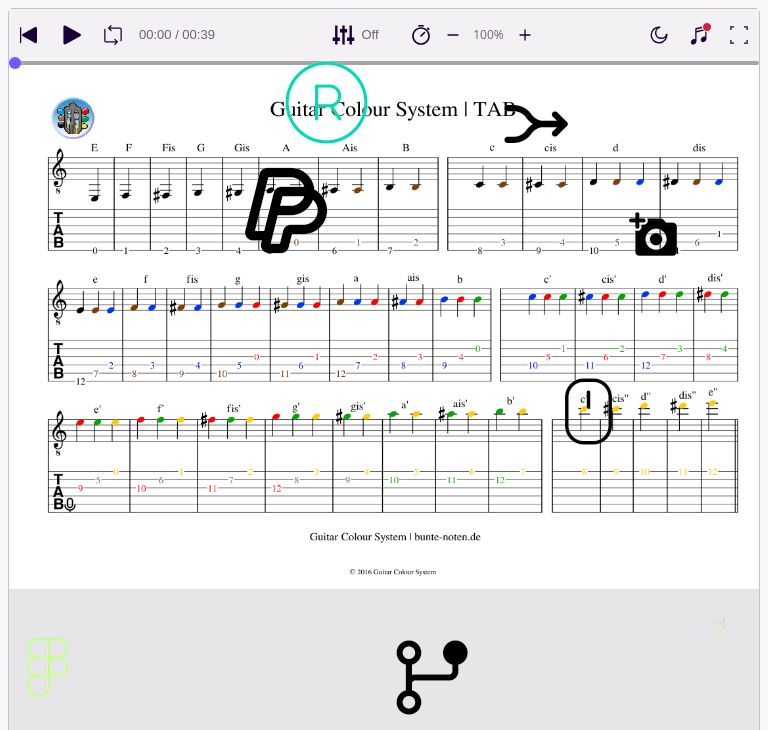 Image resolution: width=768 pixels, height=730 pixels. I want to click on add a new photo, so click(654, 235).